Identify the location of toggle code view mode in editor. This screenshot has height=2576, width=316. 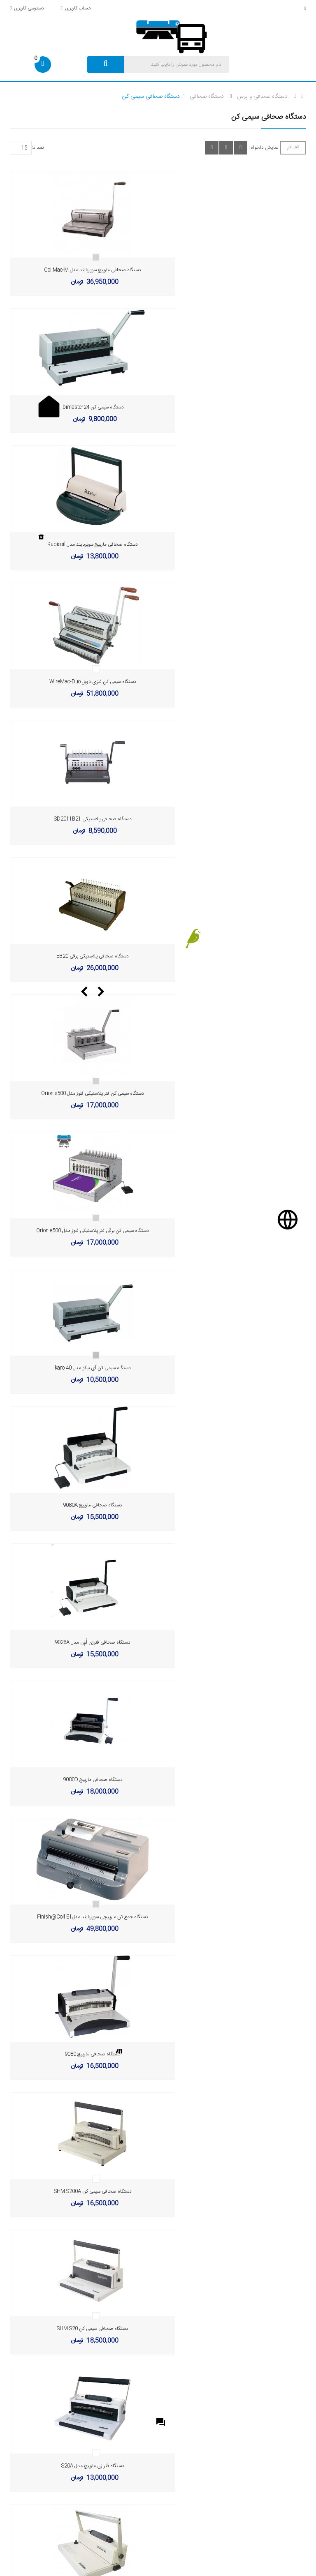
(93, 992).